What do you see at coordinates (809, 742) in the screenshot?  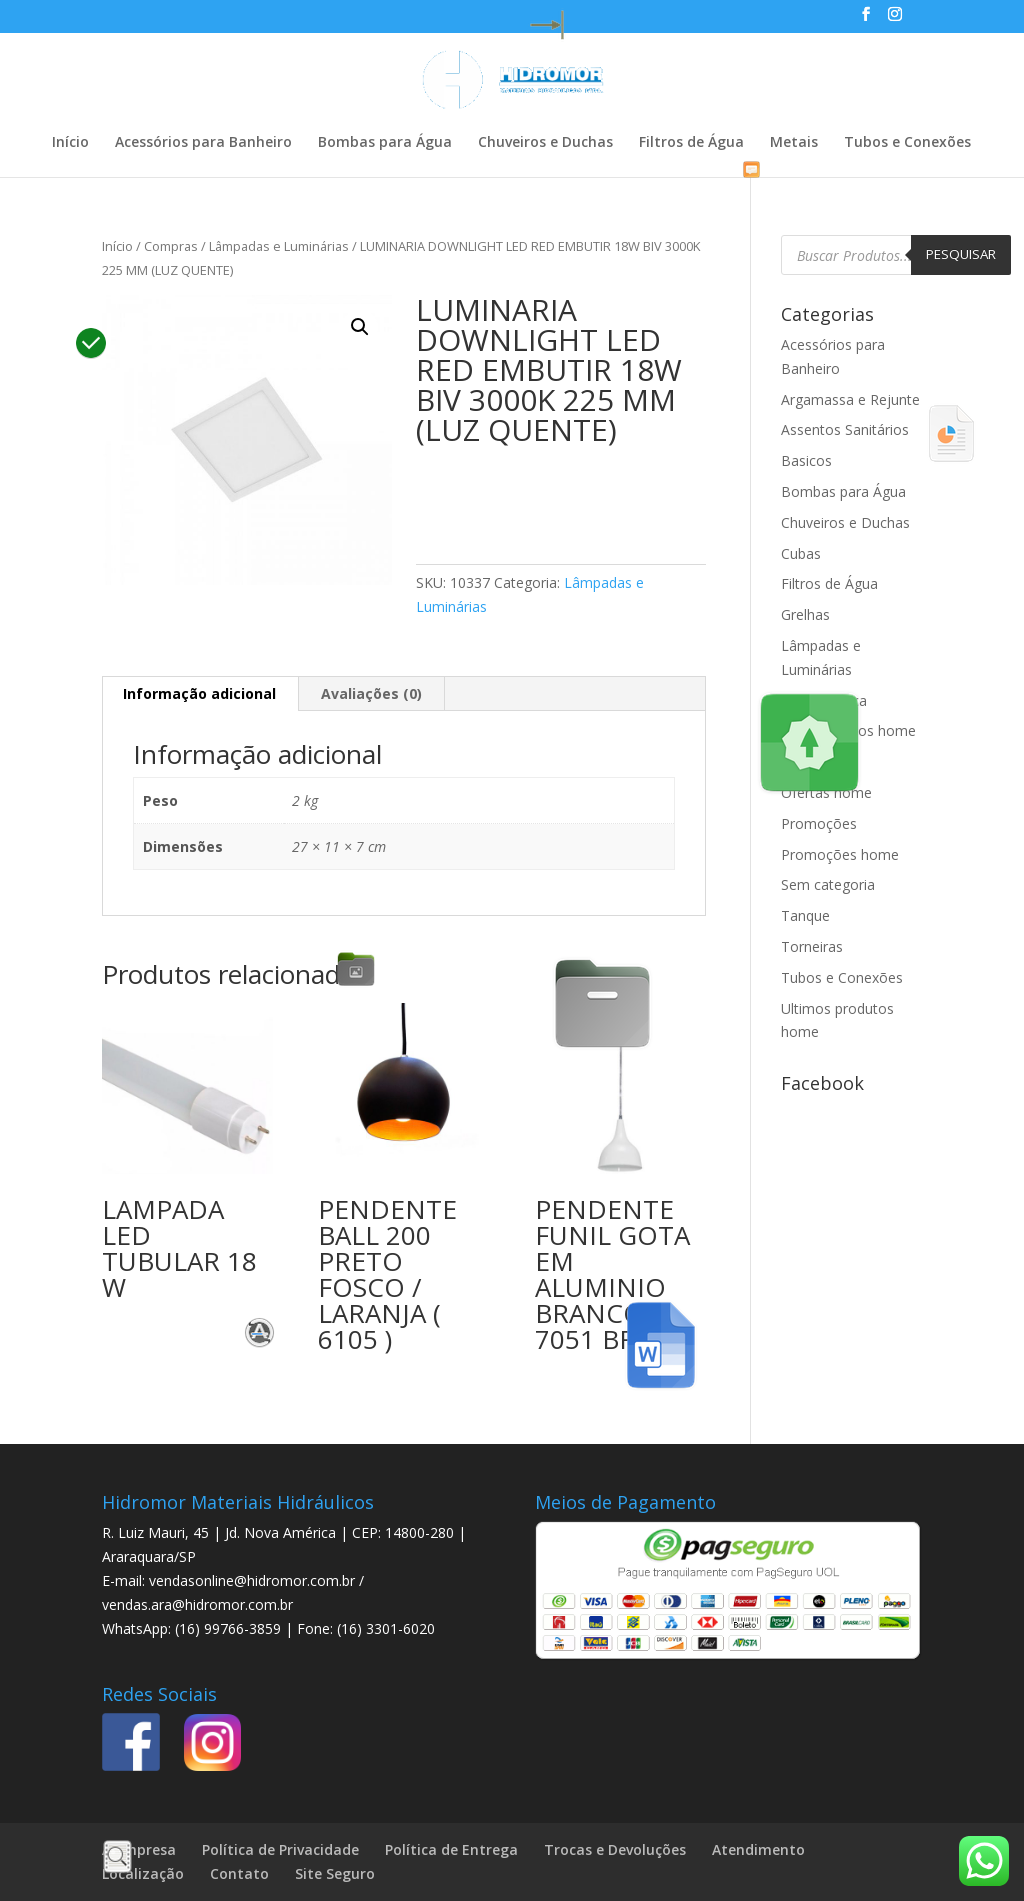 I see `check for operating system updates` at bounding box center [809, 742].